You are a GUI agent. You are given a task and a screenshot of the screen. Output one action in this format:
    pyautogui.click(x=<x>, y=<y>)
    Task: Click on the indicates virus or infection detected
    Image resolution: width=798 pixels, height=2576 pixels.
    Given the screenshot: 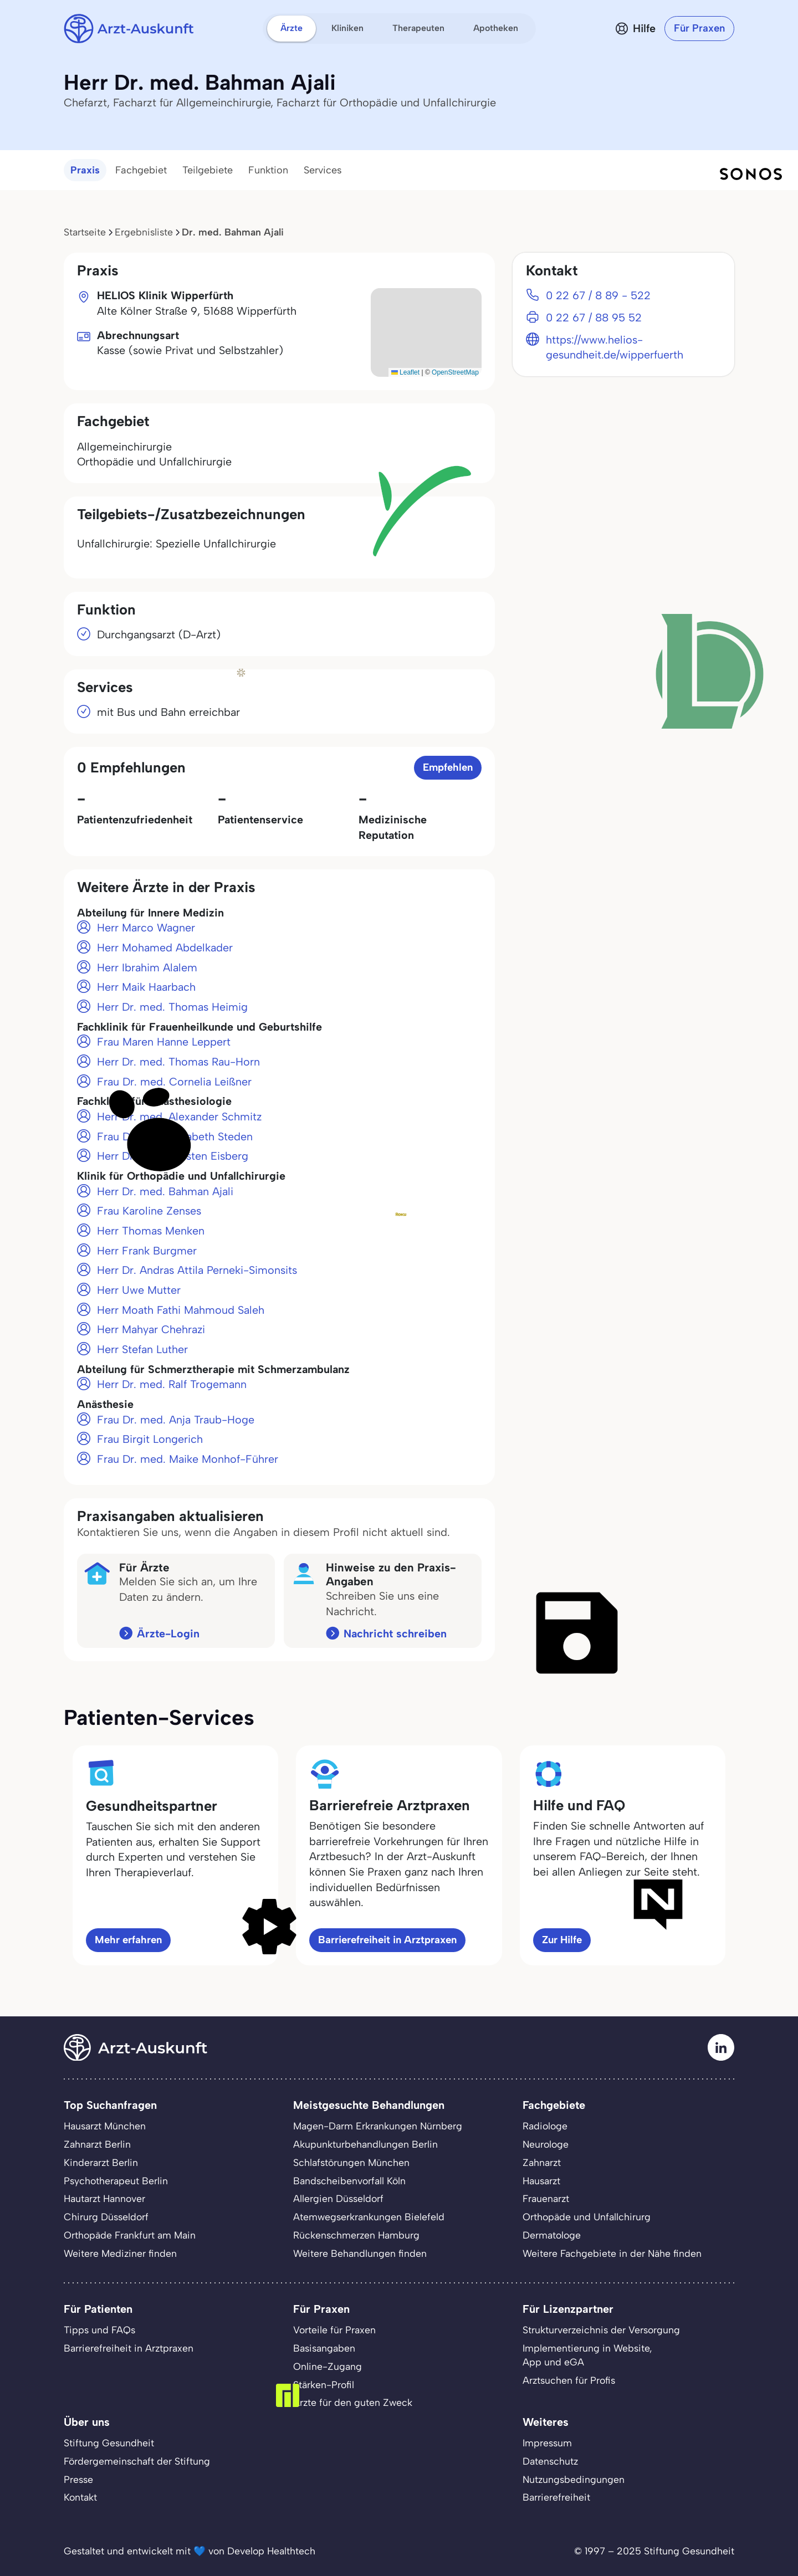 What is the action you would take?
    pyautogui.click(x=241, y=673)
    